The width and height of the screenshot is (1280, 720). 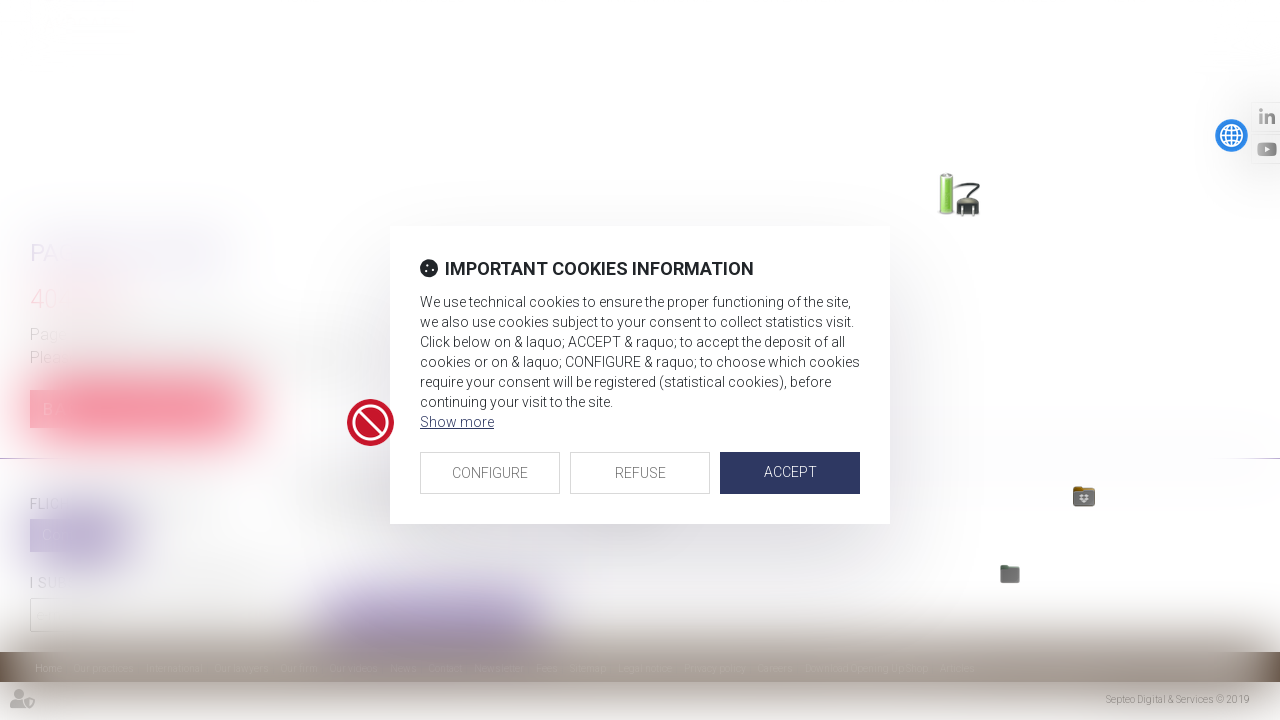 What do you see at coordinates (1231, 135) in the screenshot?
I see `indicates a web-based or online resource` at bounding box center [1231, 135].